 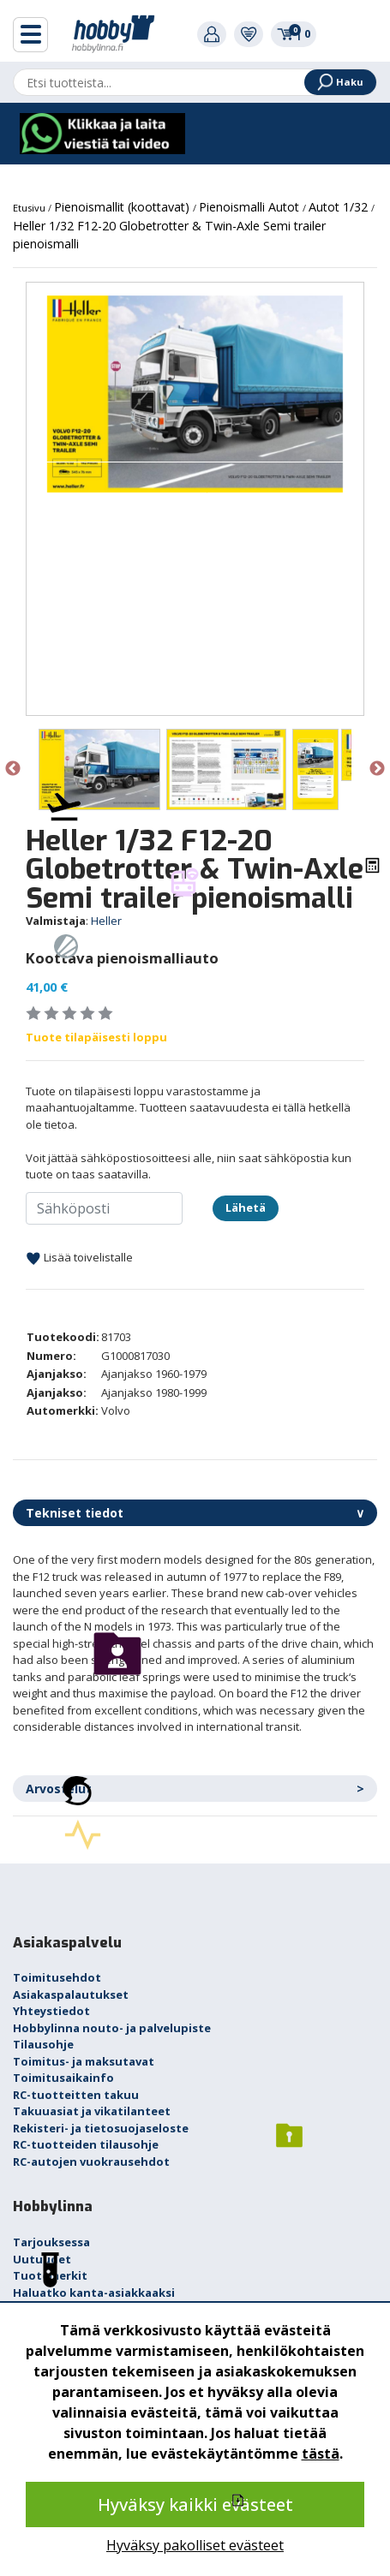 I want to click on download this file, so click(x=237, y=2500).